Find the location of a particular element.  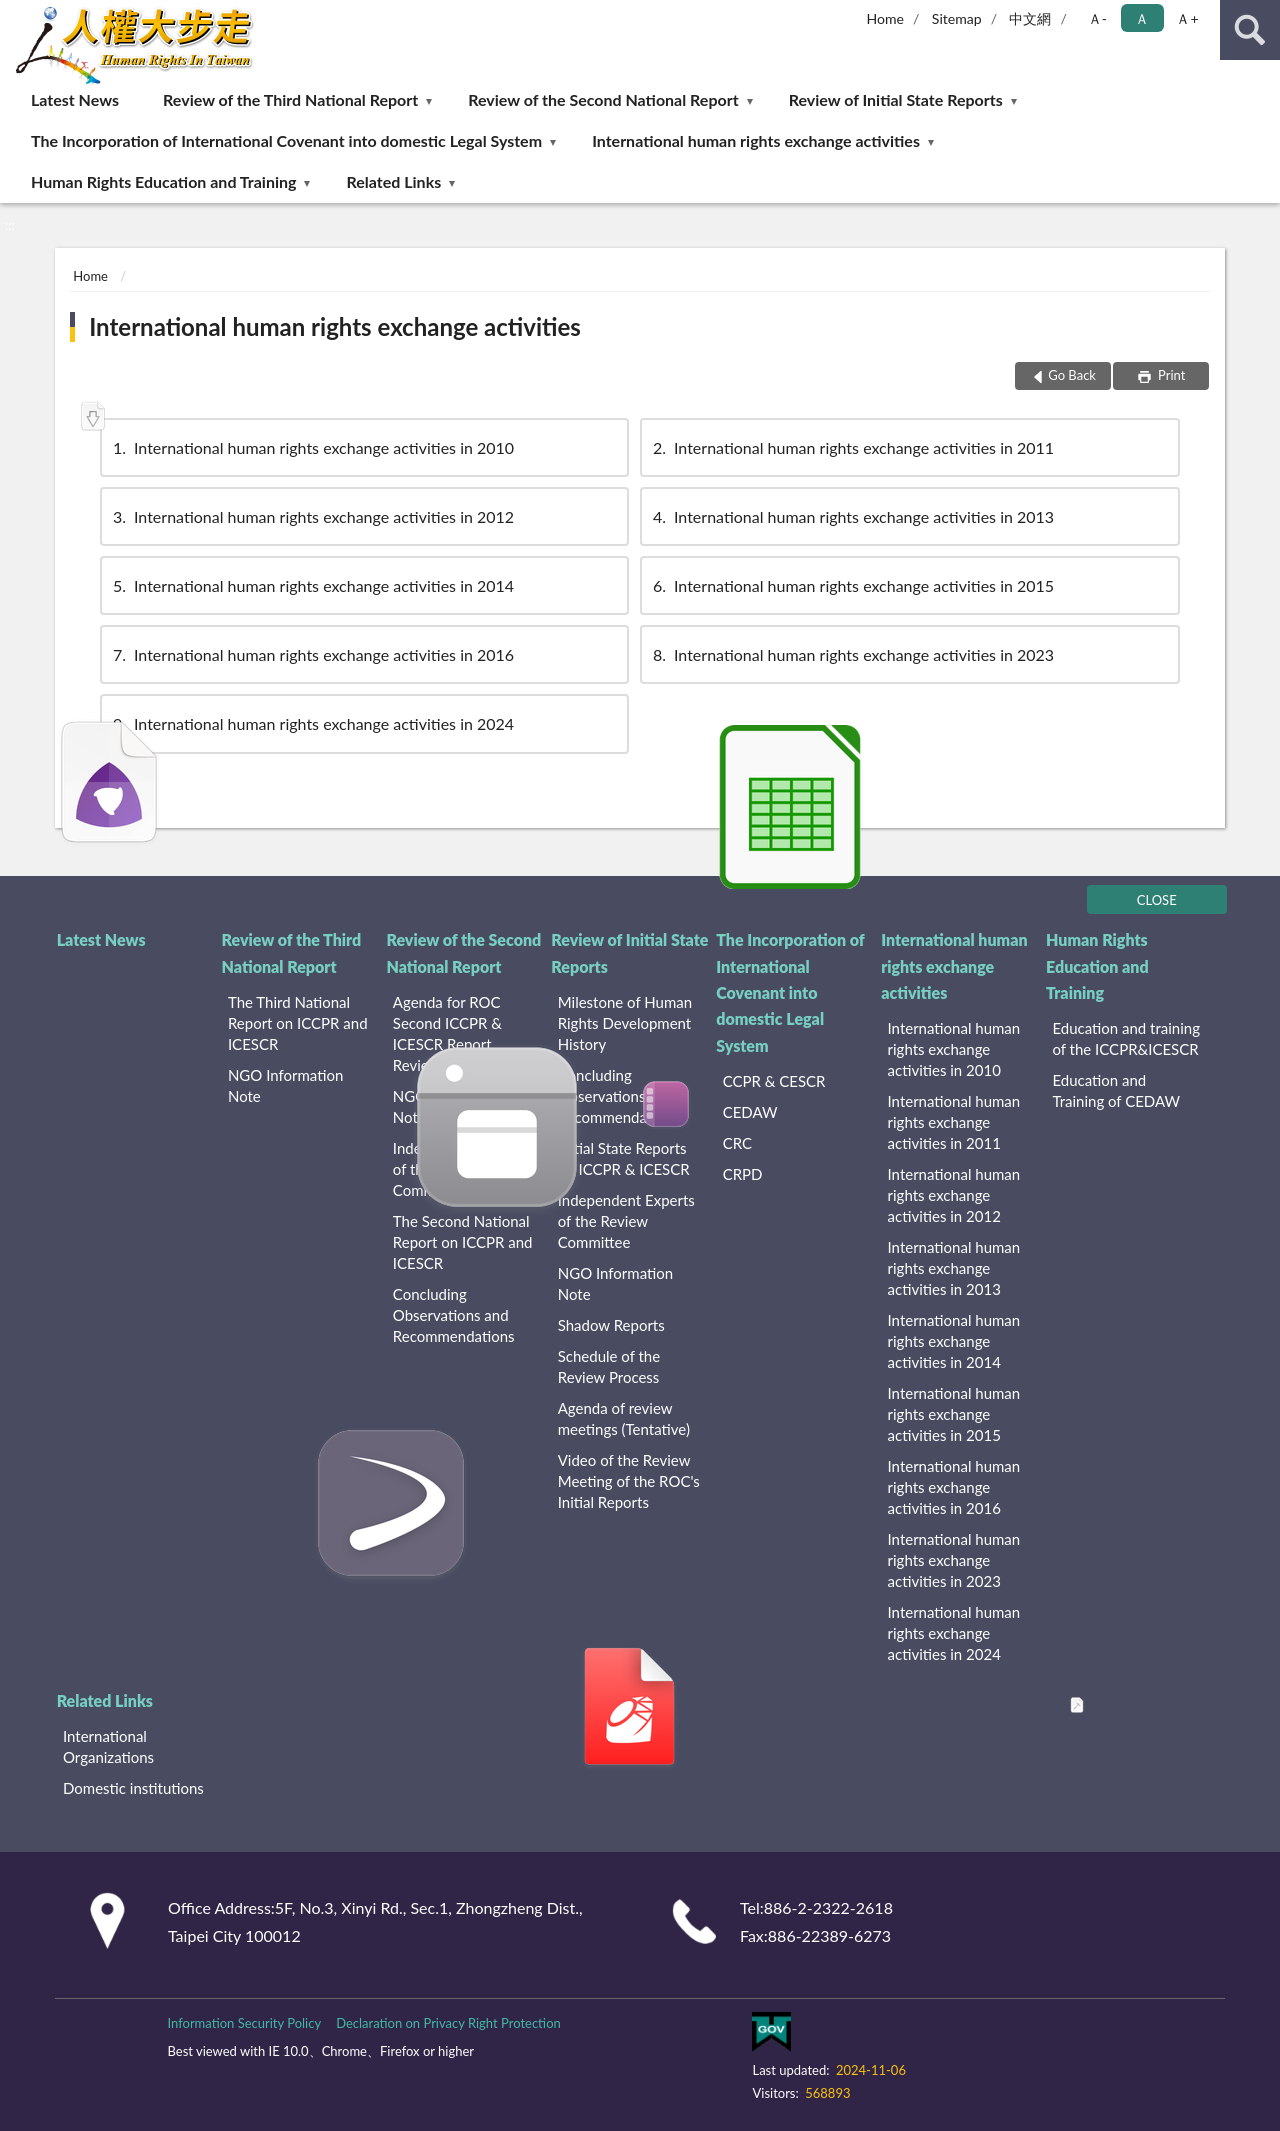

install a file or software package is located at coordinates (93, 416).